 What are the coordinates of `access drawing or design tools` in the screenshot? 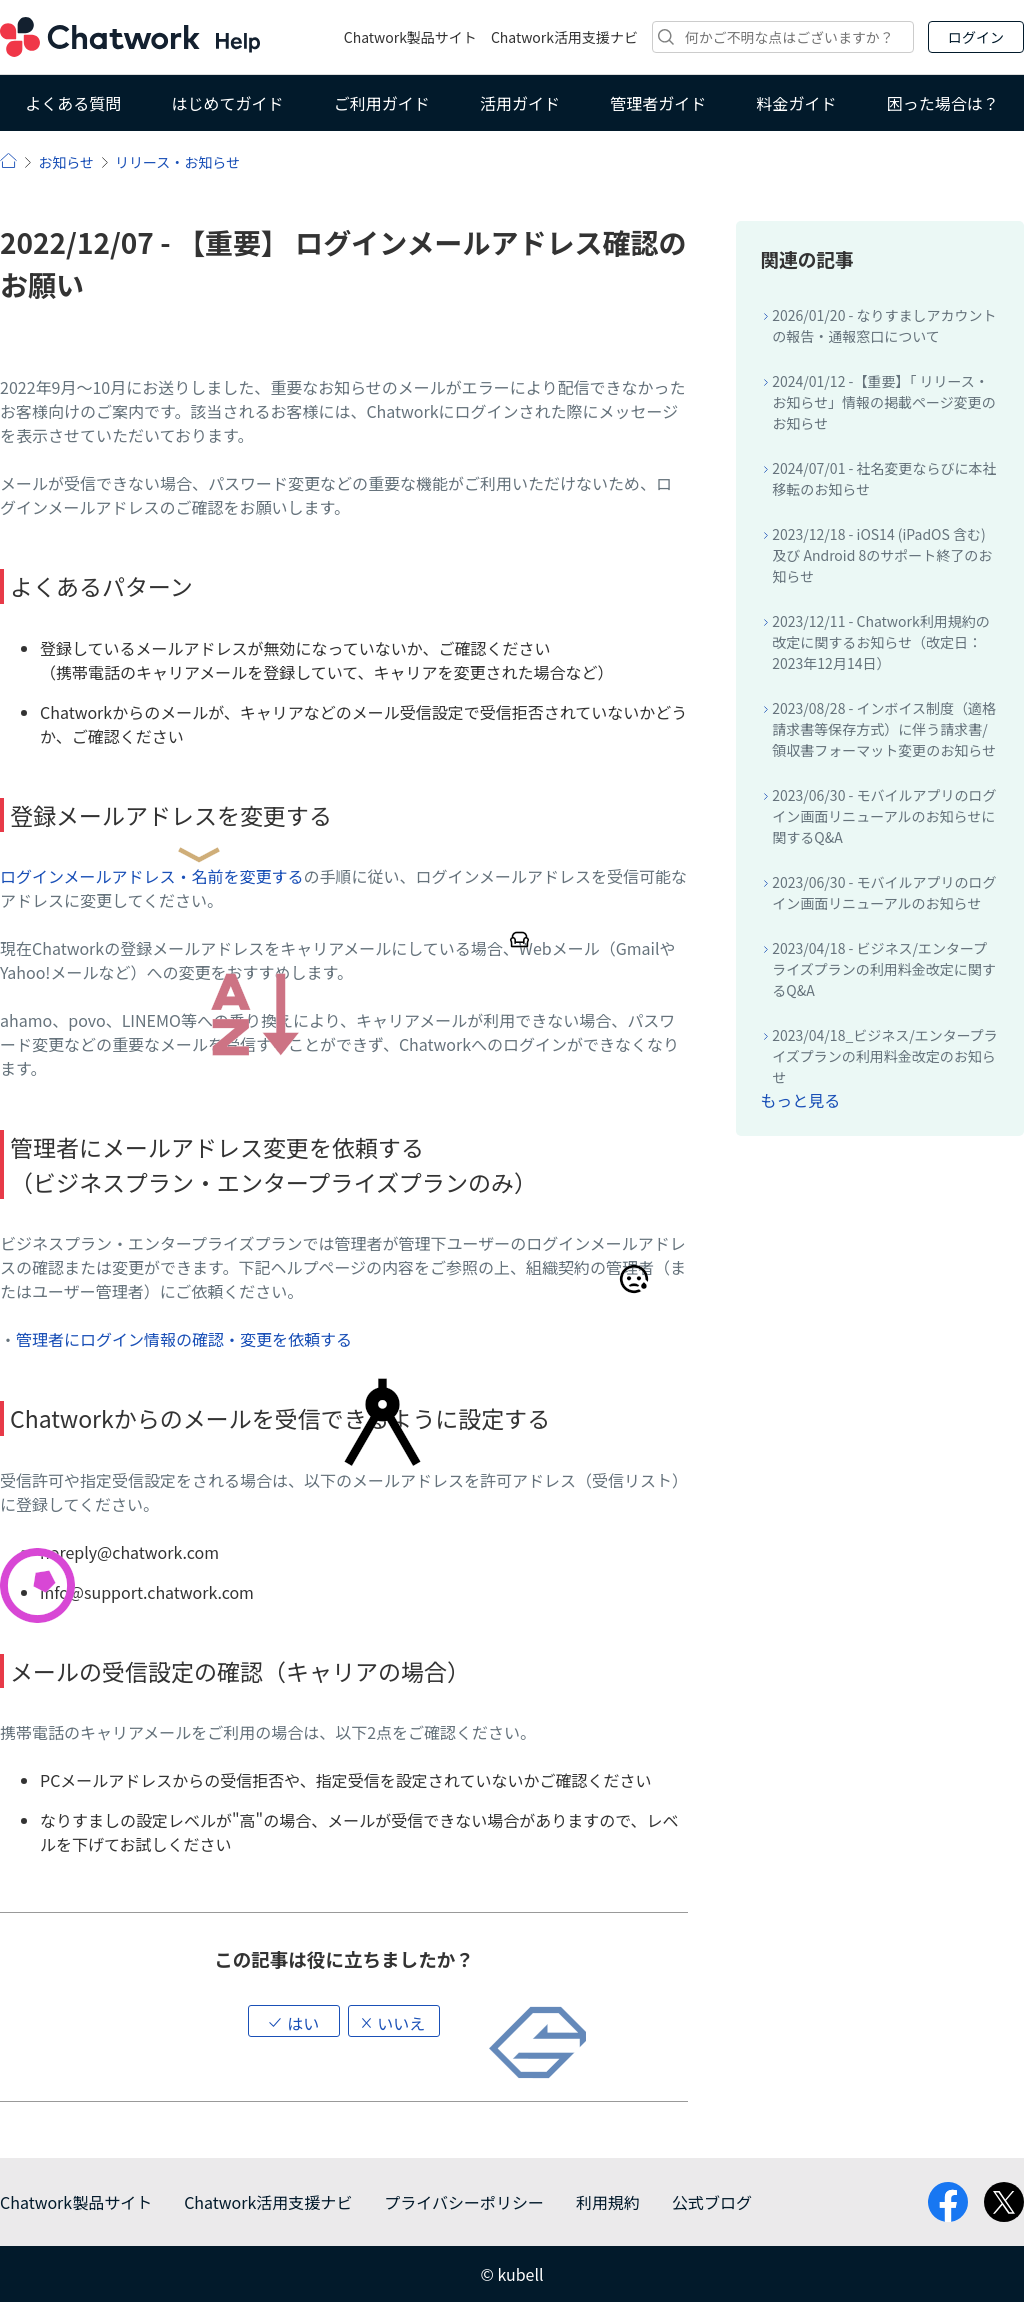 It's located at (382, 1421).